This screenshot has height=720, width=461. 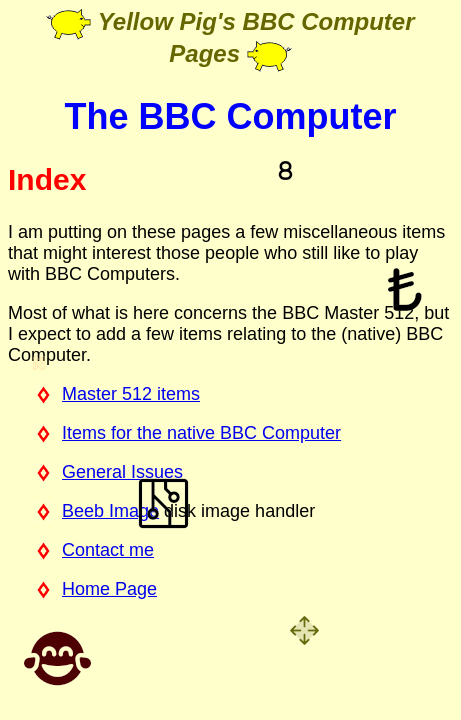 I want to click on access hardware or circuit settings, so click(x=163, y=503).